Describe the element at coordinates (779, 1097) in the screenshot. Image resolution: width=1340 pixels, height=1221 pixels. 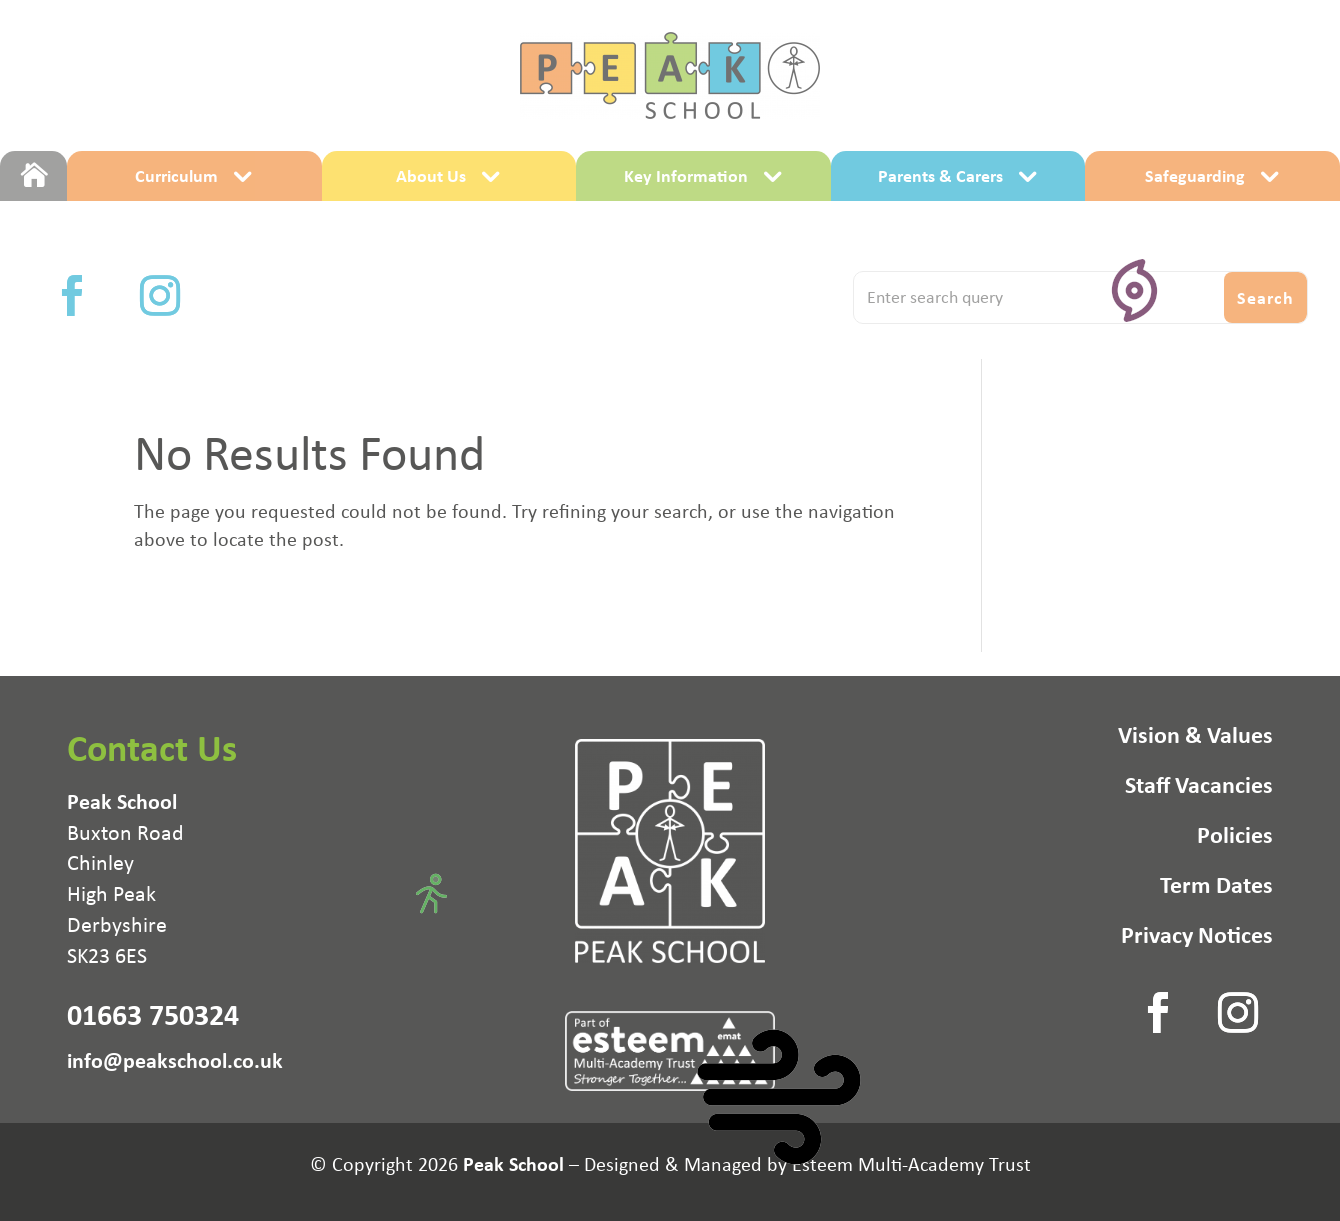
I see `view current wind conditions` at that location.